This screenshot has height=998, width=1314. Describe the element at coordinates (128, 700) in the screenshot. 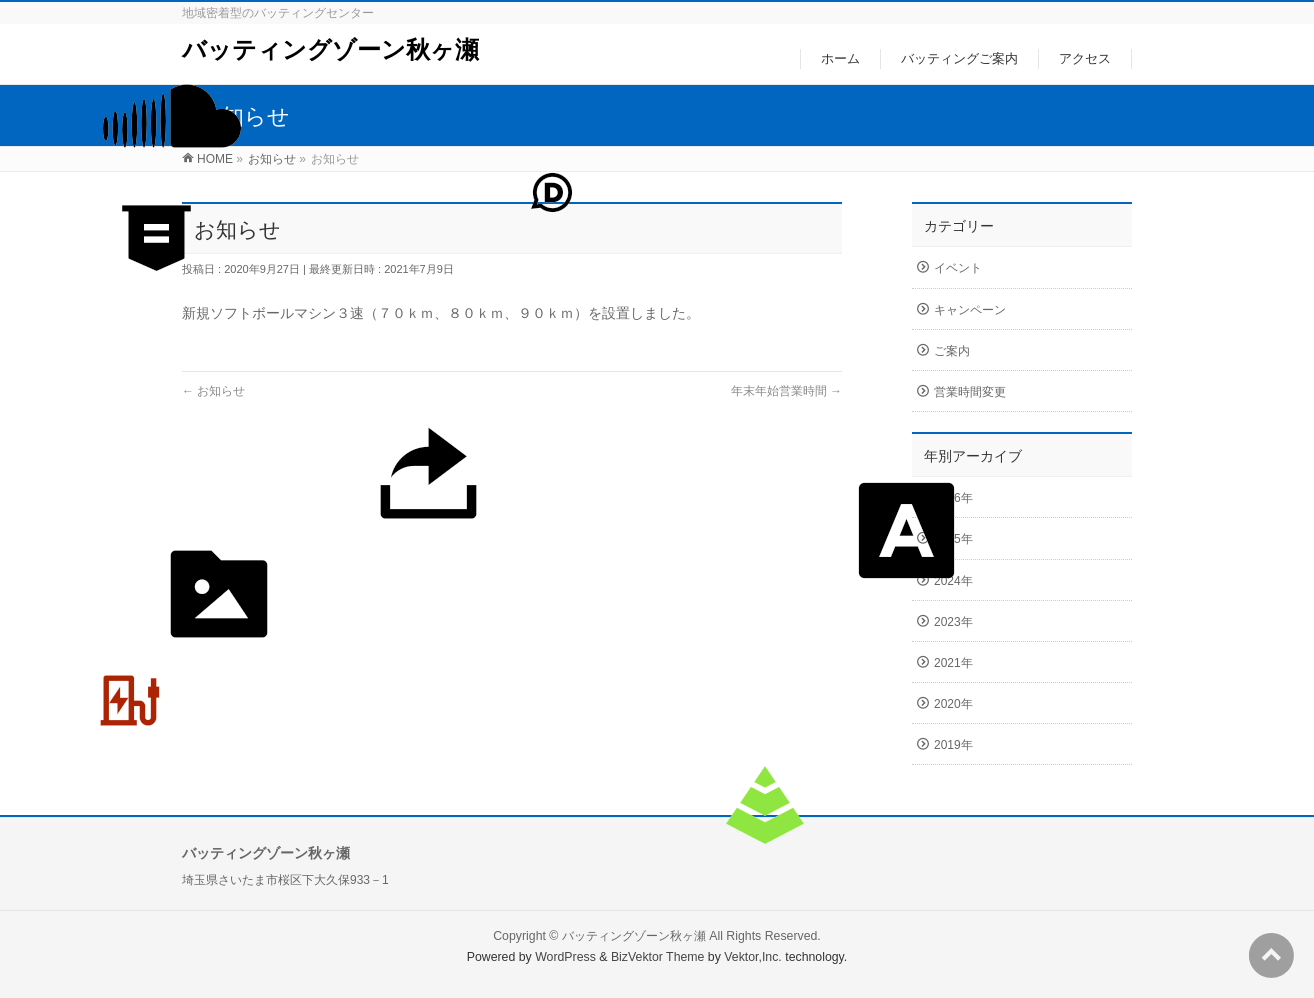

I see `find nearby EV charging stations` at that location.